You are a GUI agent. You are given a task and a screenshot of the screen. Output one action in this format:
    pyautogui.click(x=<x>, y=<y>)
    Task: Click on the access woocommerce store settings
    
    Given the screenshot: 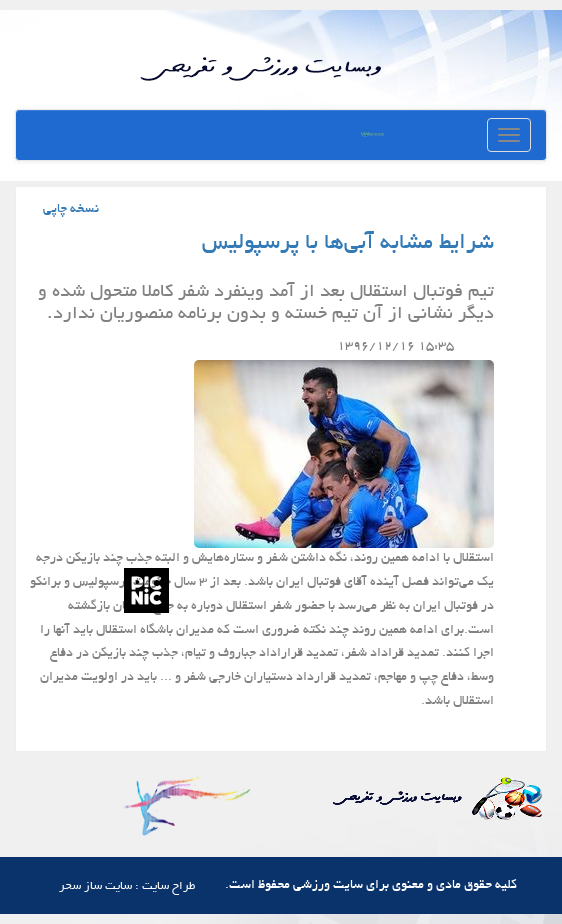 What is the action you would take?
    pyautogui.click(x=372, y=134)
    